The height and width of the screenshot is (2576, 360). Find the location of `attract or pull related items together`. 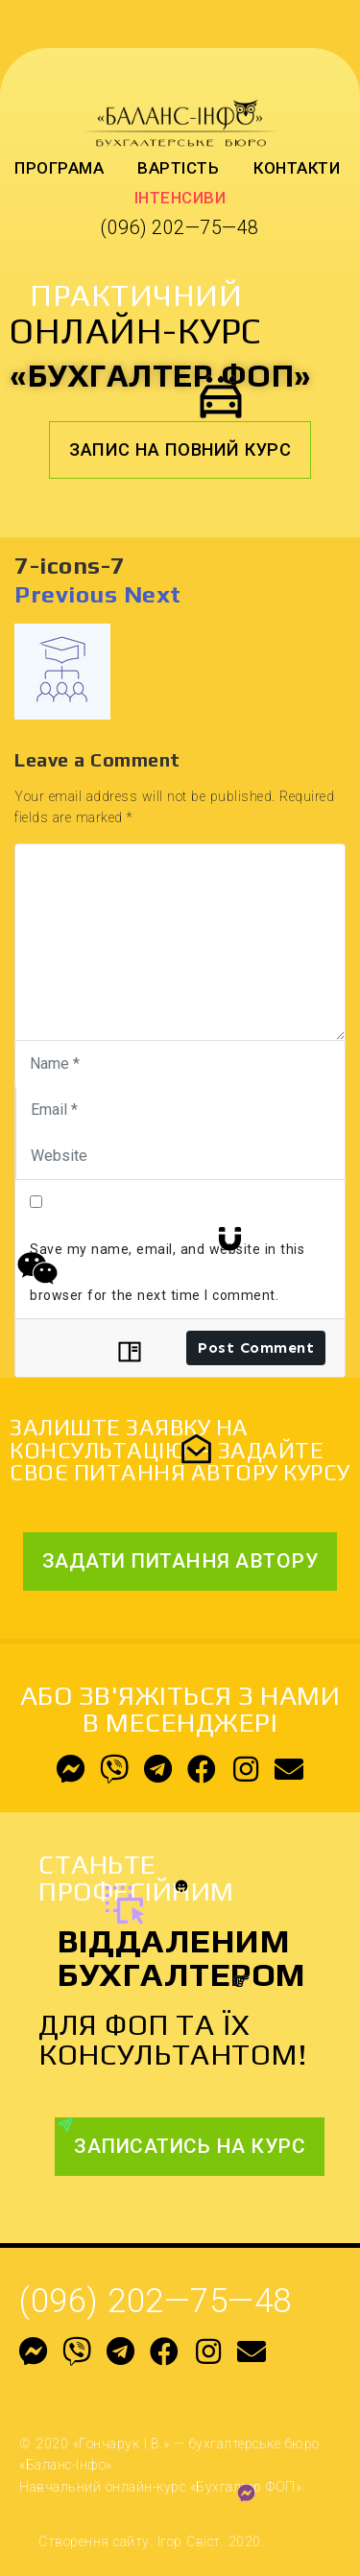

attract or pull related items together is located at coordinates (229, 1238).